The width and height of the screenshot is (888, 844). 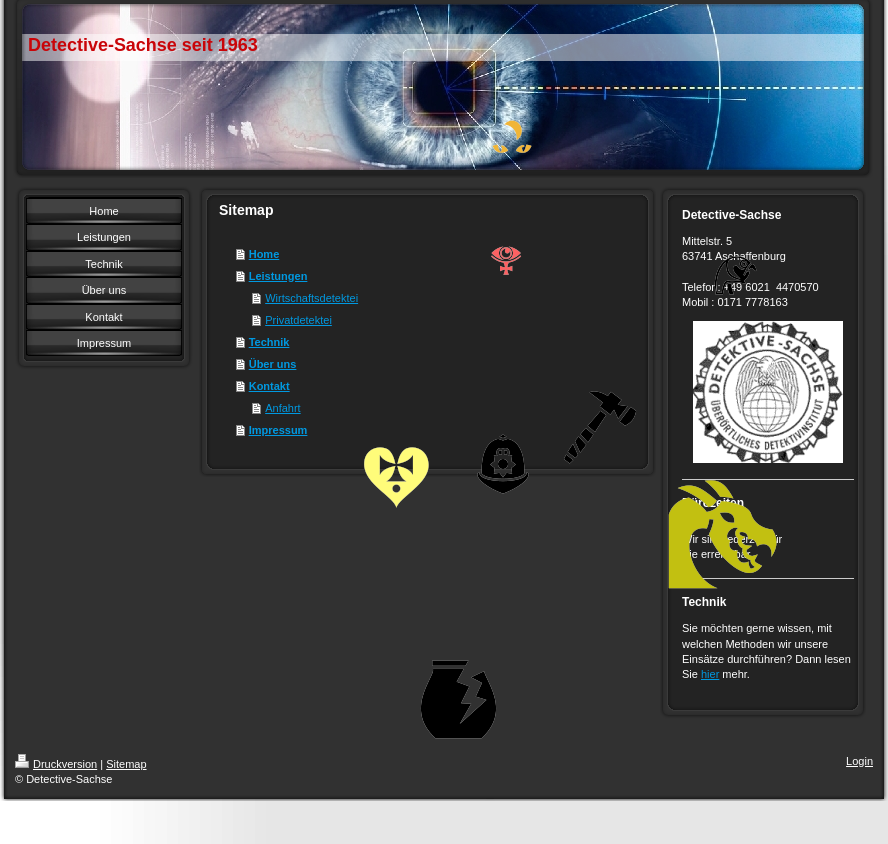 I want to click on egyptian mythology or ancient egypt themed content, so click(x=735, y=275).